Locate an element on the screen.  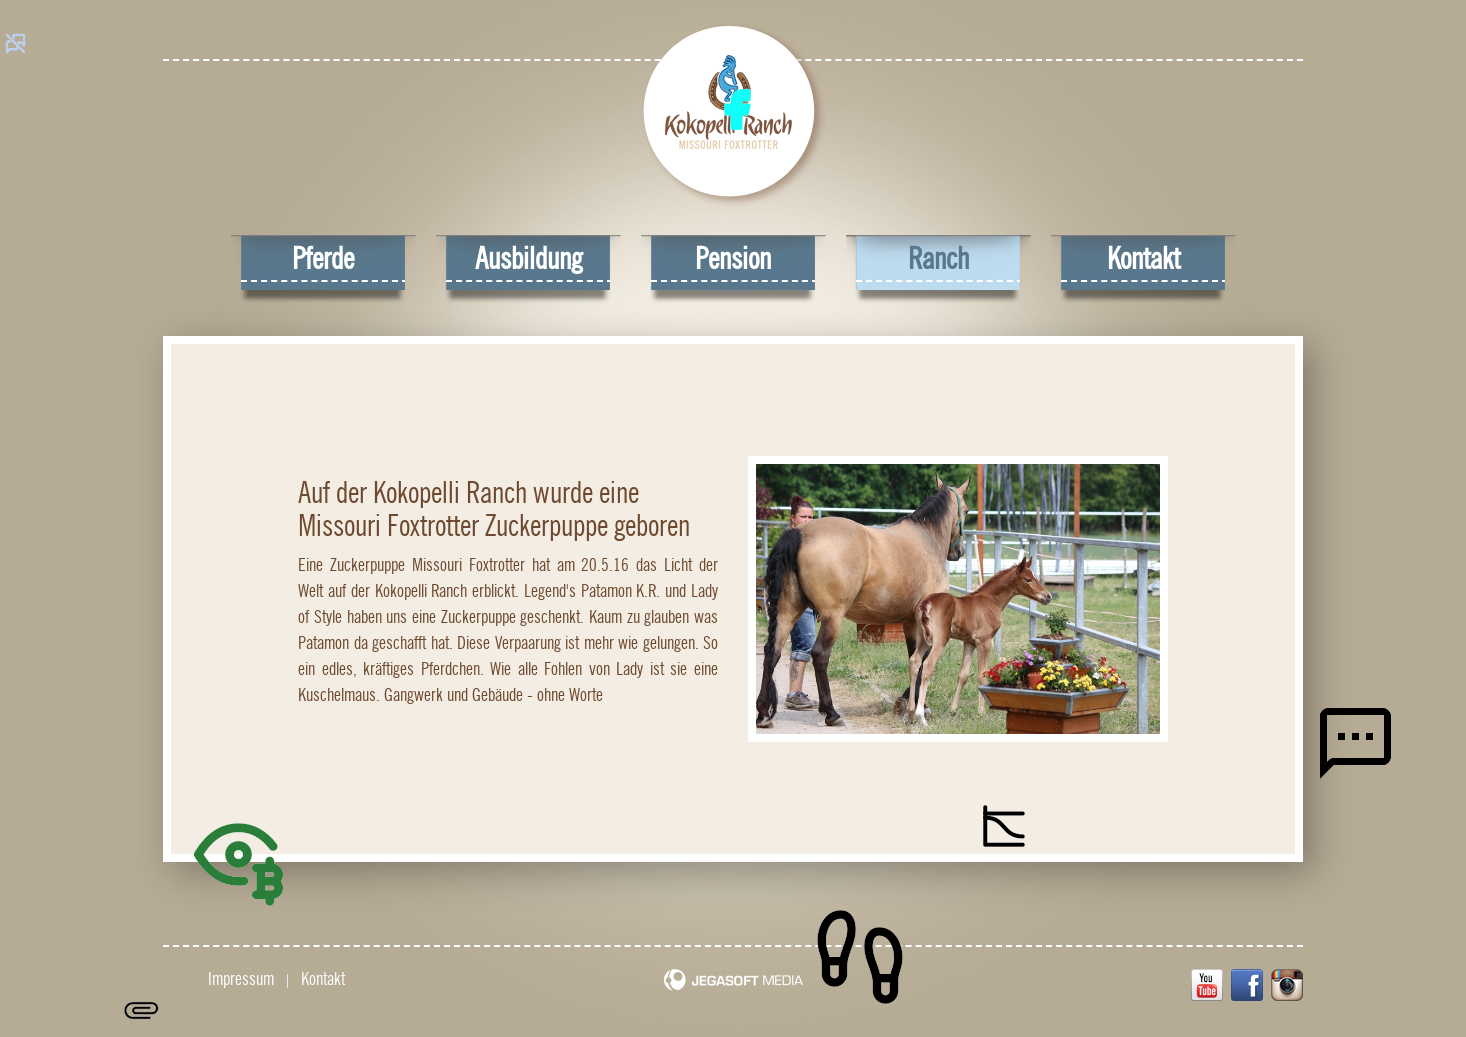
view sankey diagram or flow chart is located at coordinates (1004, 826).